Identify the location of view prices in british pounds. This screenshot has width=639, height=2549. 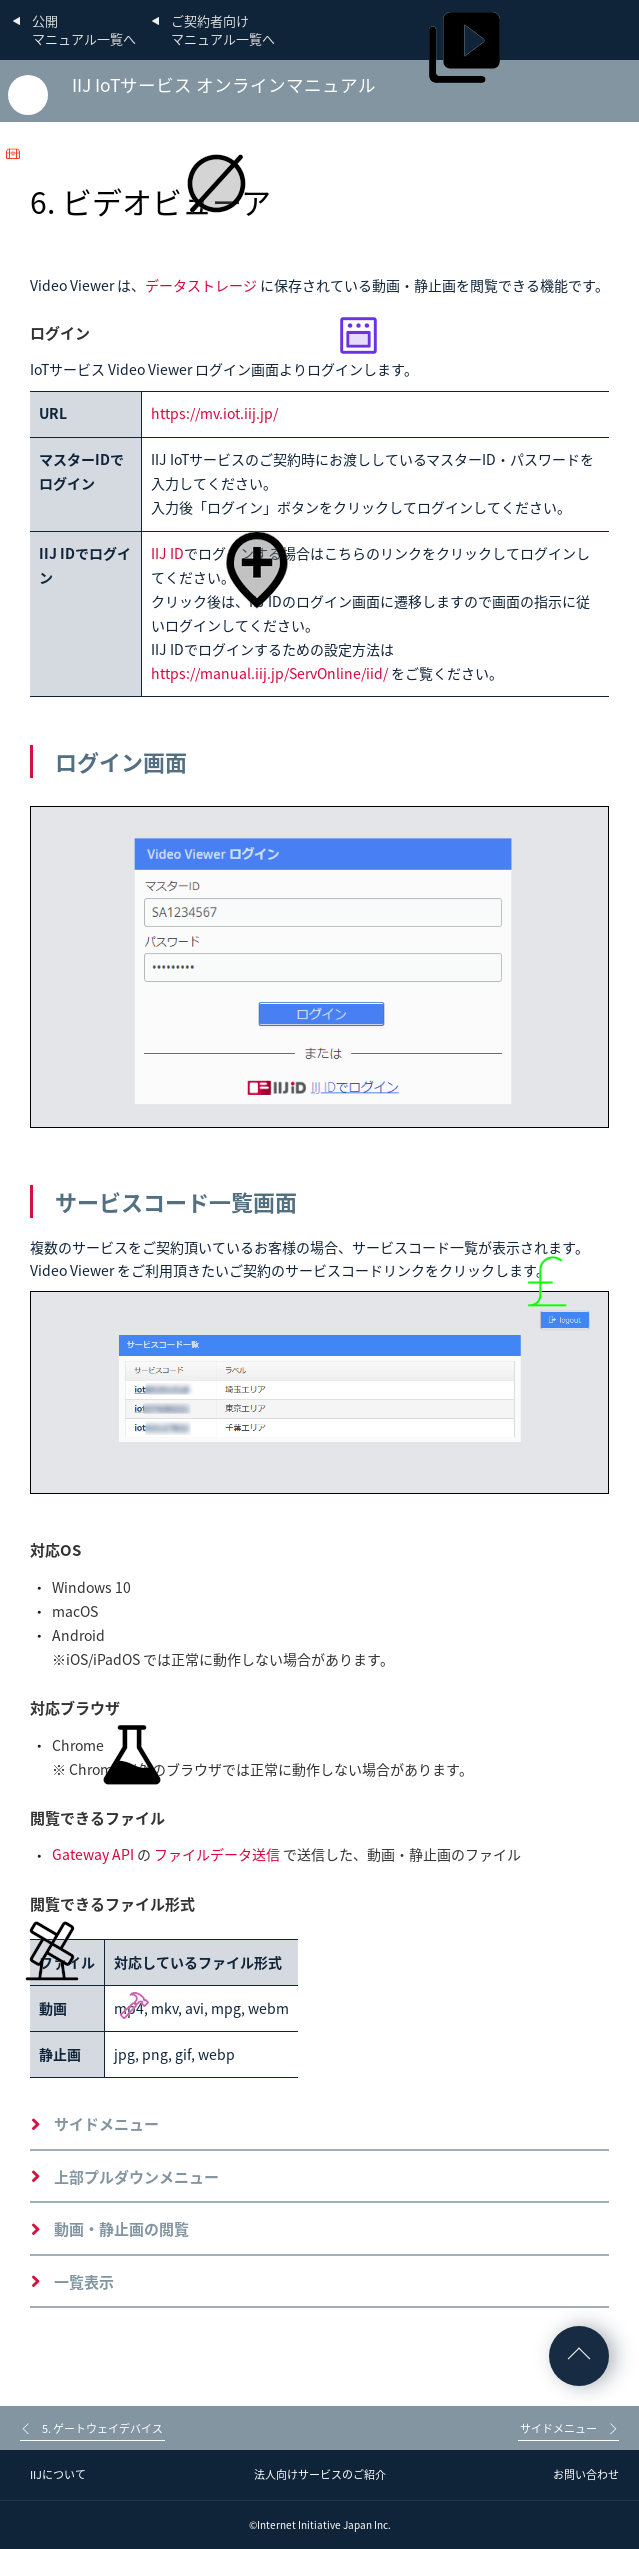
(549, 1282).